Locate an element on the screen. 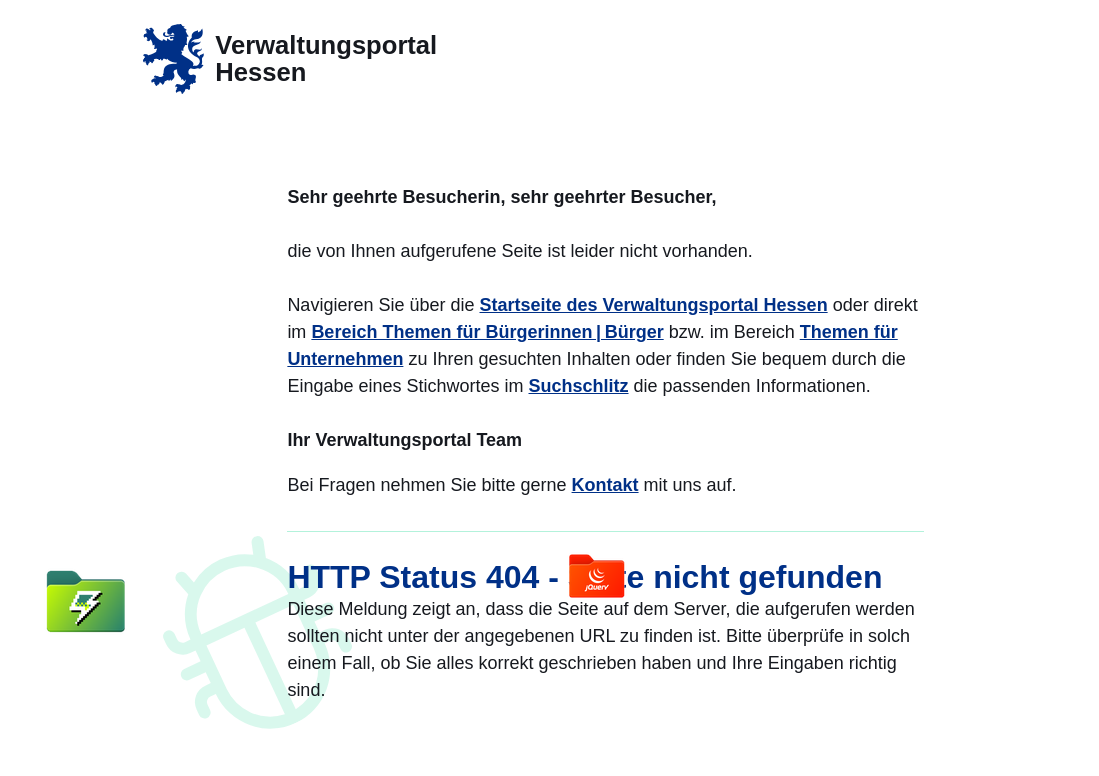 The width and height of the screenshot is (1099, 776). folder containing jQuery library files is located at coordinates (596, 577).